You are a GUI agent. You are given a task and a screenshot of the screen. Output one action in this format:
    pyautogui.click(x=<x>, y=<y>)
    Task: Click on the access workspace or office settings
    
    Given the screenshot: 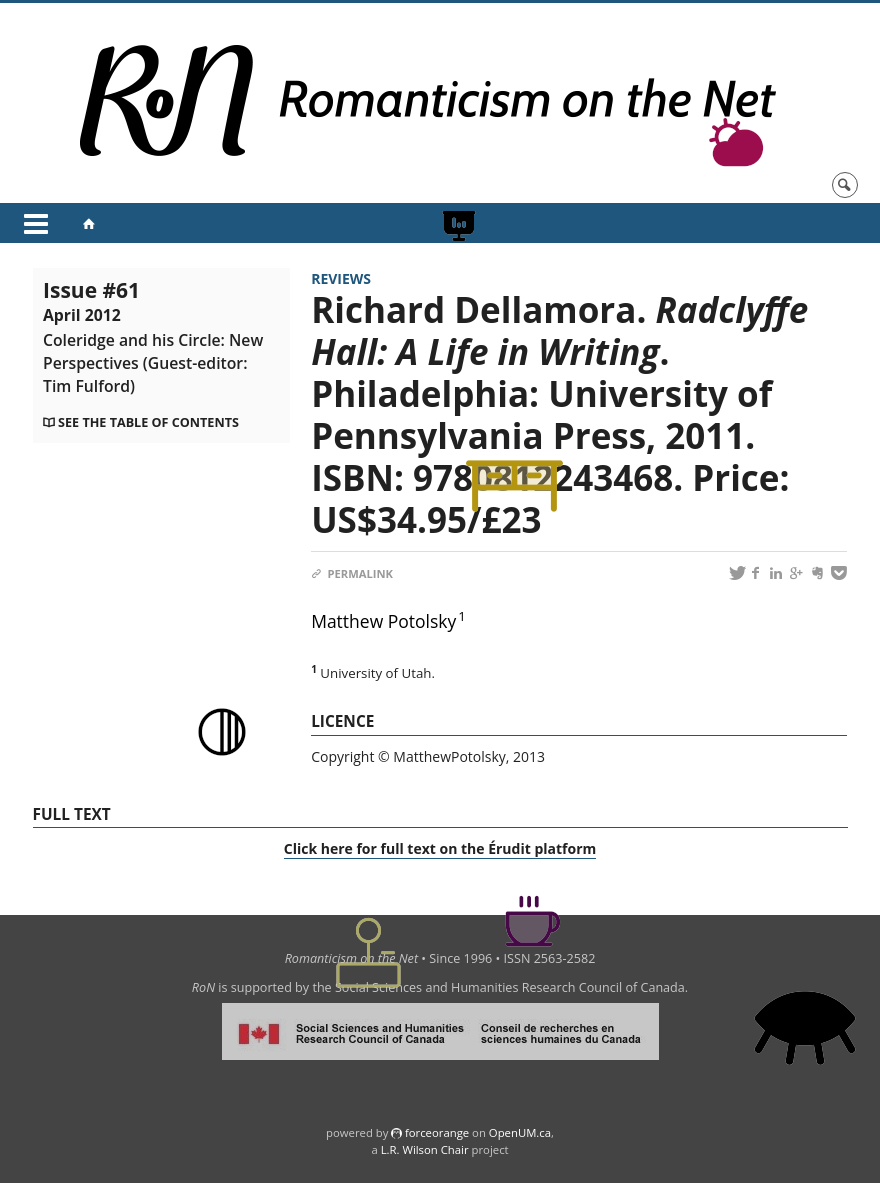 What is the action you would take?
    pyautogui.click(x=514, y=484)
    